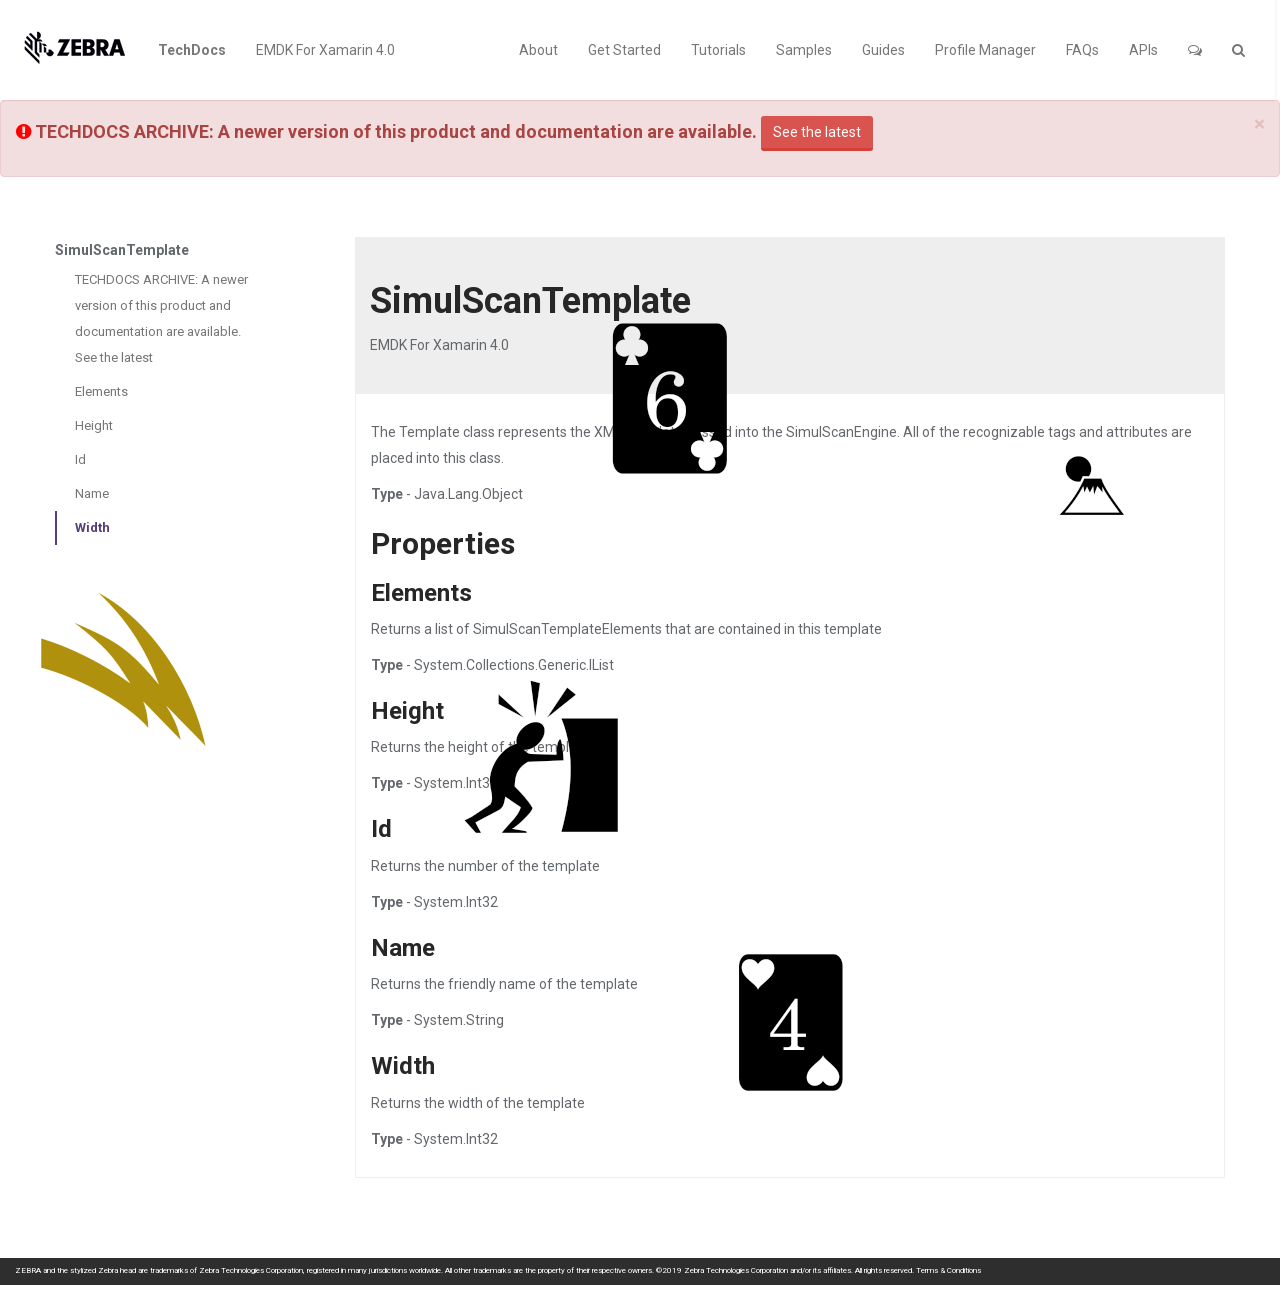 This screenshot has height=1295, width=1280. What do you see at coordinates (1092, 484) in the screenshot?
I see `represents Japan or Japanese-related content` at bounding box center [1092, 484].